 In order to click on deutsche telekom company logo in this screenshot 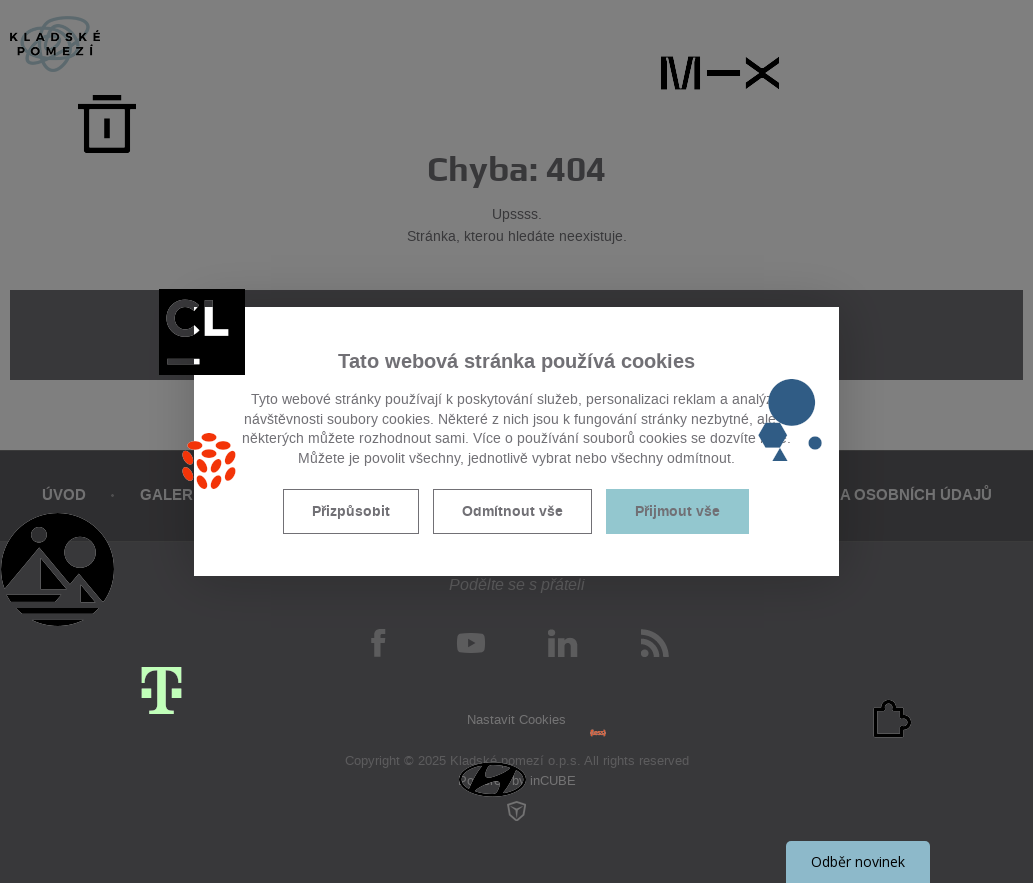, I will do `click(161, 690)`.